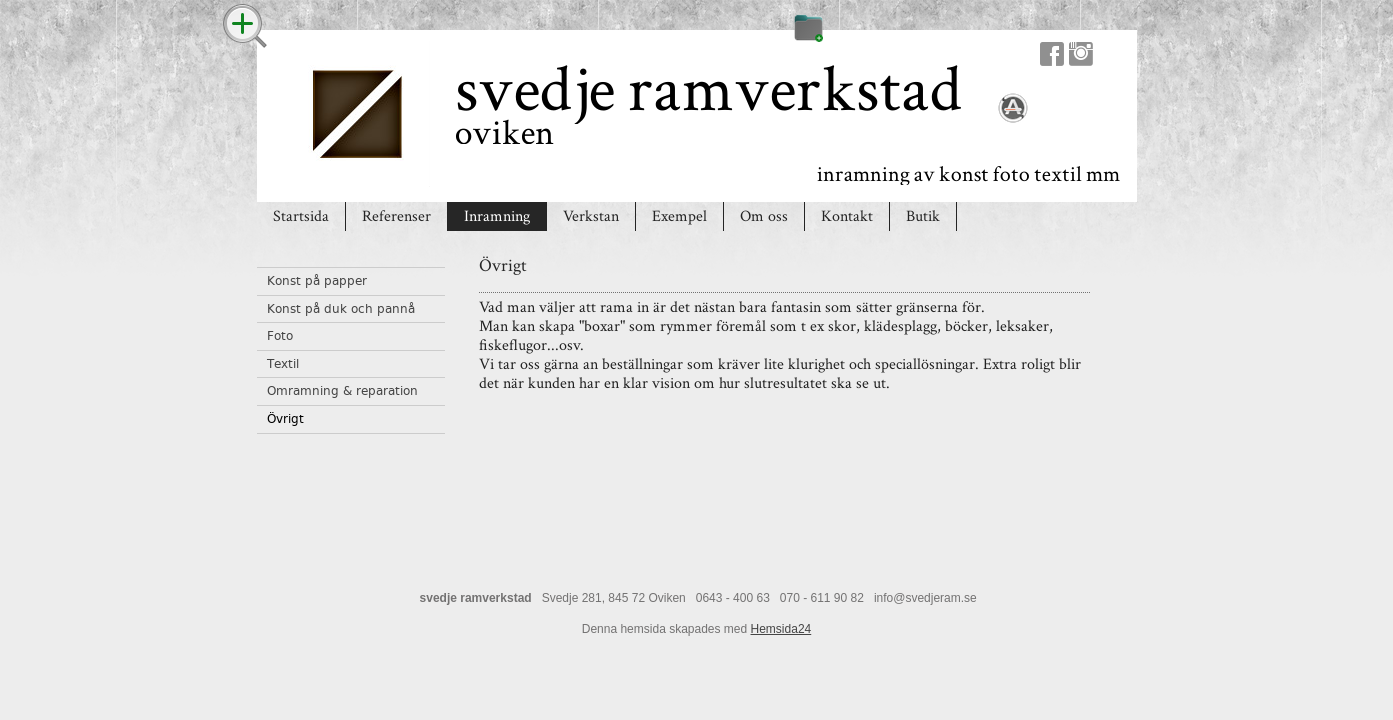 This screenshot has width=1393, height=720. Describe the element at coordinates (1013, 108) in the screenshot. I see `open the software updater application` at that location.